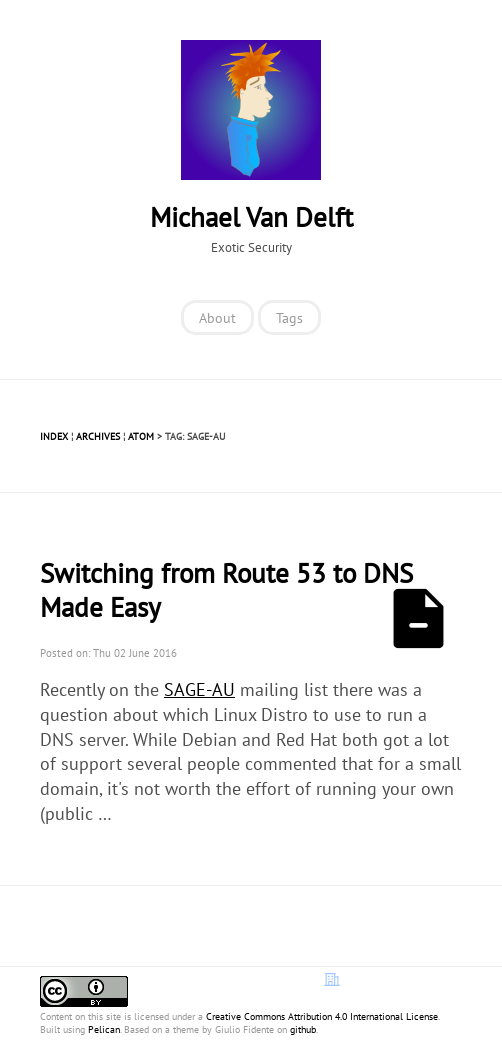  What do you see at coordinates (331, 979) in the screenshot?
I see `view office or workplace location` at bounding box center [331, 979].